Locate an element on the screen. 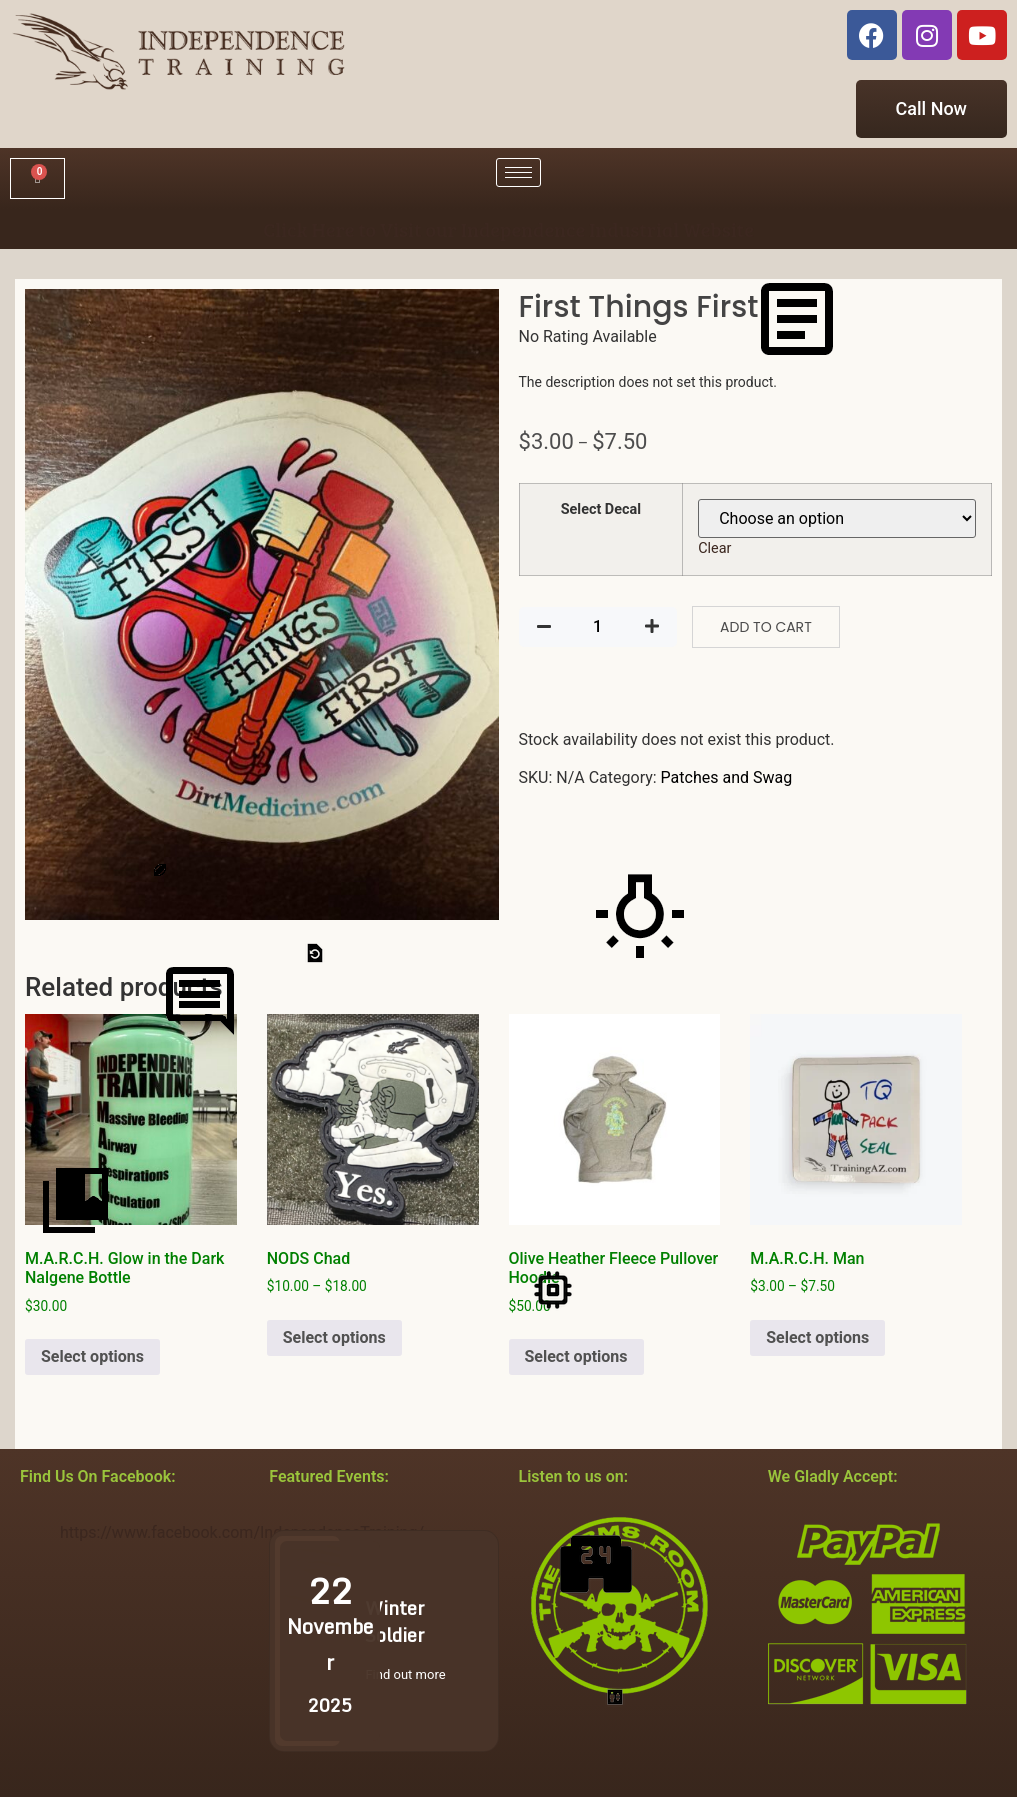 This screenshot has width=1017, height=1797. indicates elevator access available is located at coordinates (615, 1697).